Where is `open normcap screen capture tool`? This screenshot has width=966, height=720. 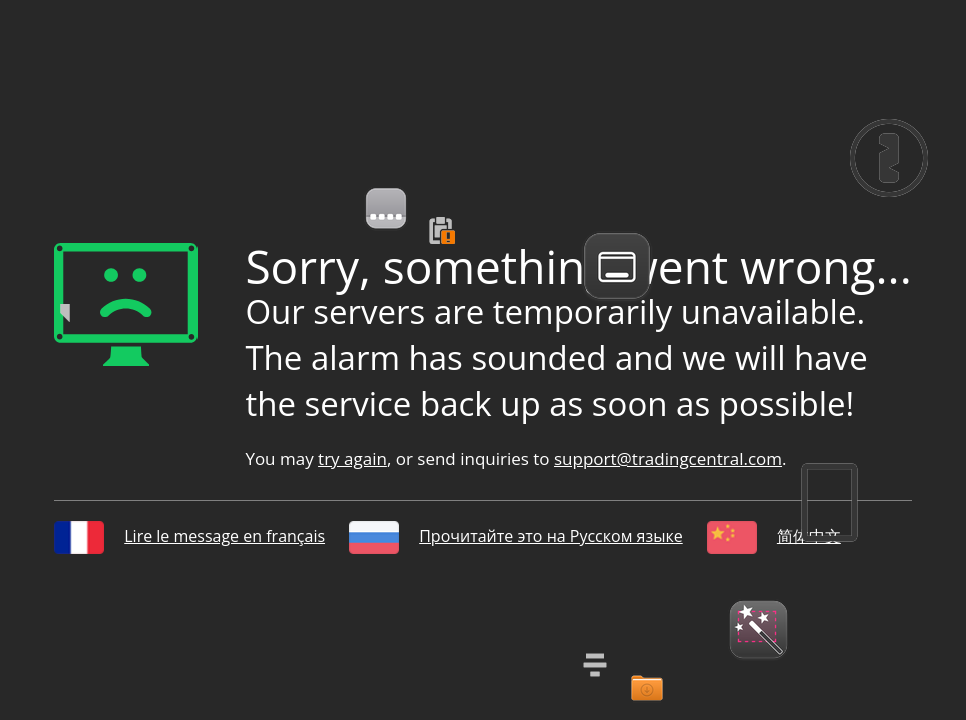 open normcap screen capture tool is located at coordinates (758, 629).